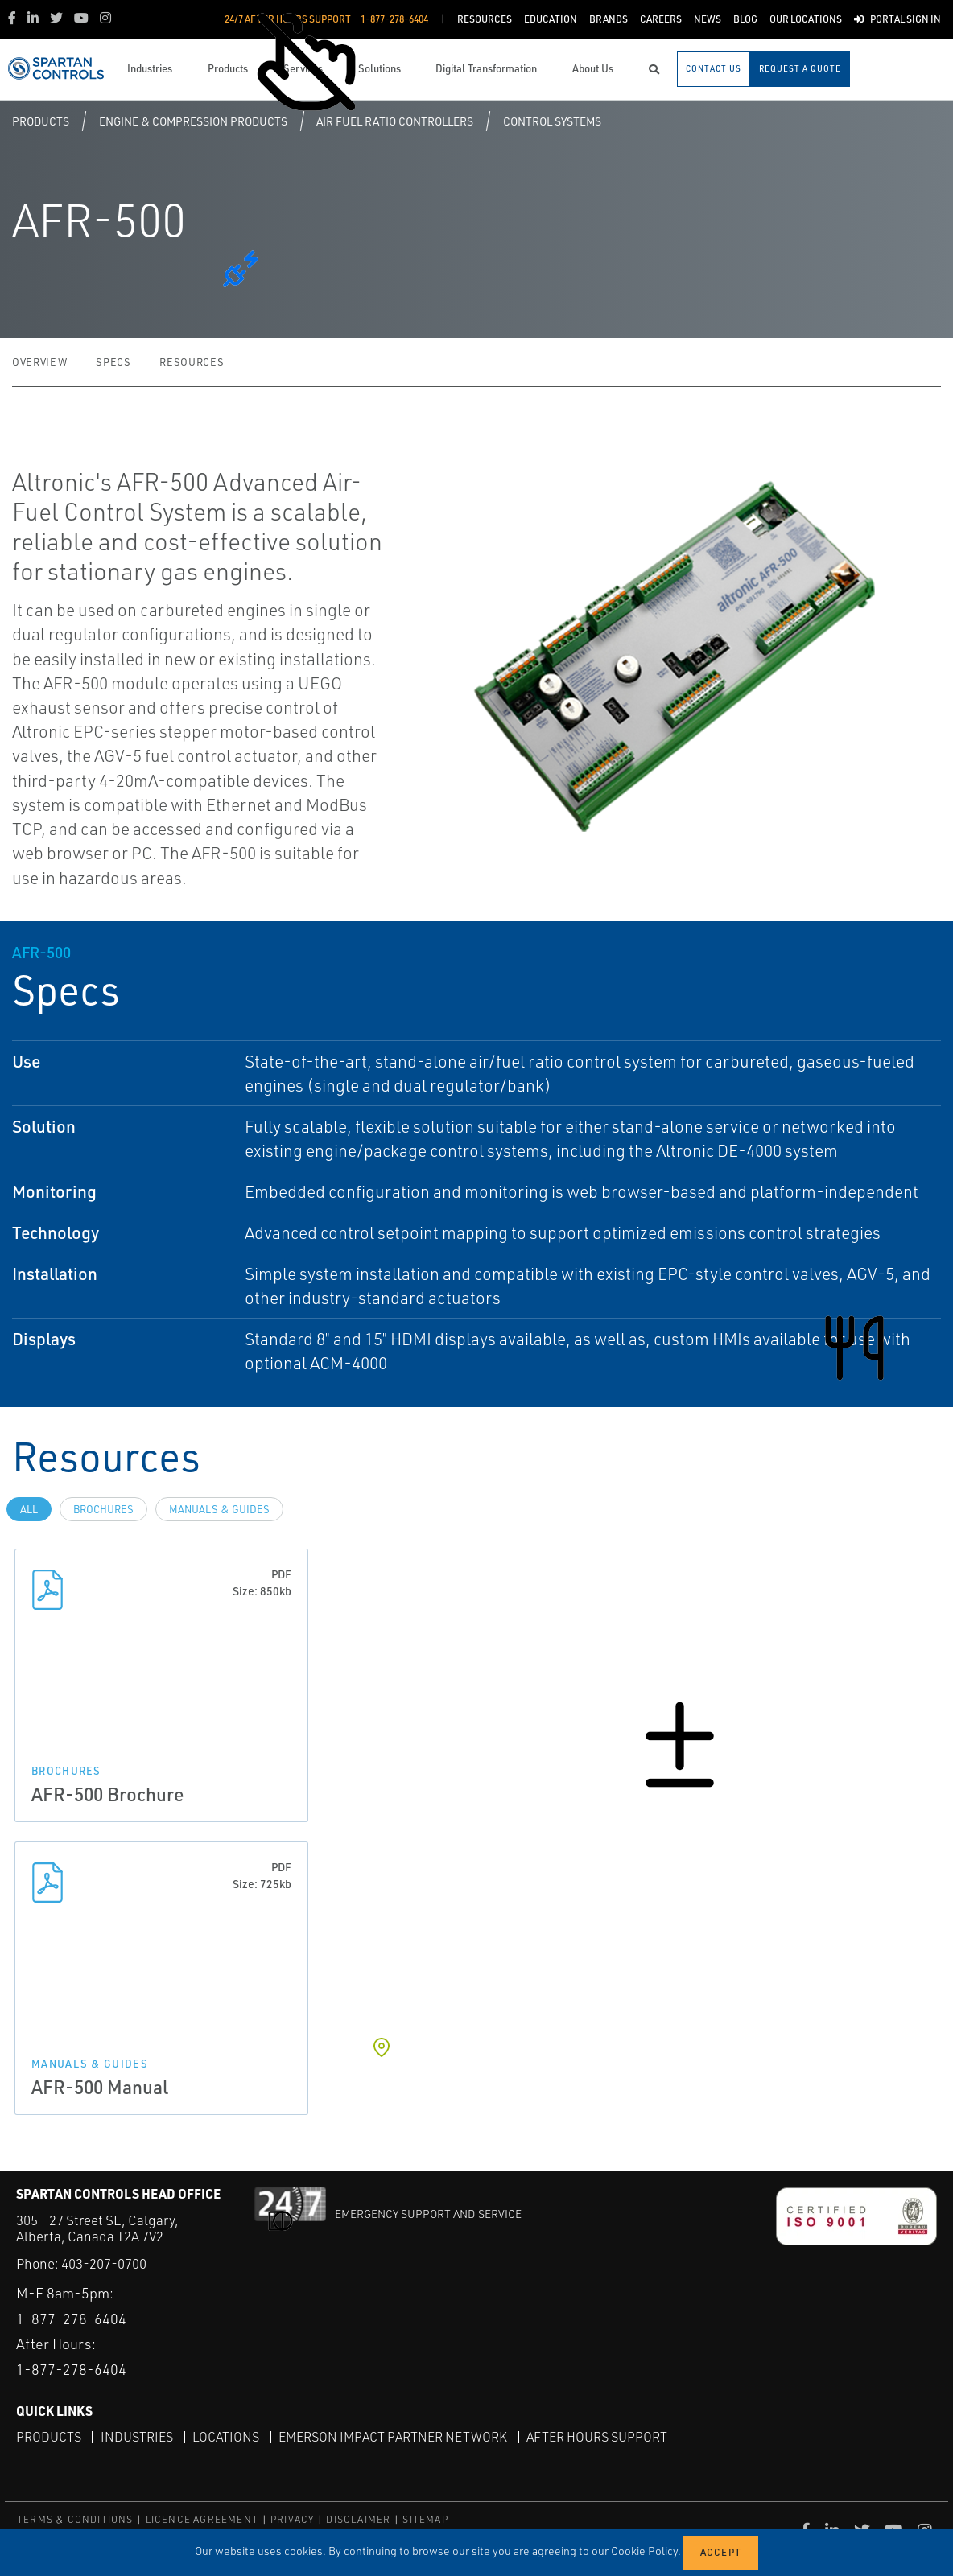 The height and width of the screenshot is (2576, 953). Describe the element at coordinates (307, 62) in the screenshot. I see `disable touch or pointer input` at that location.